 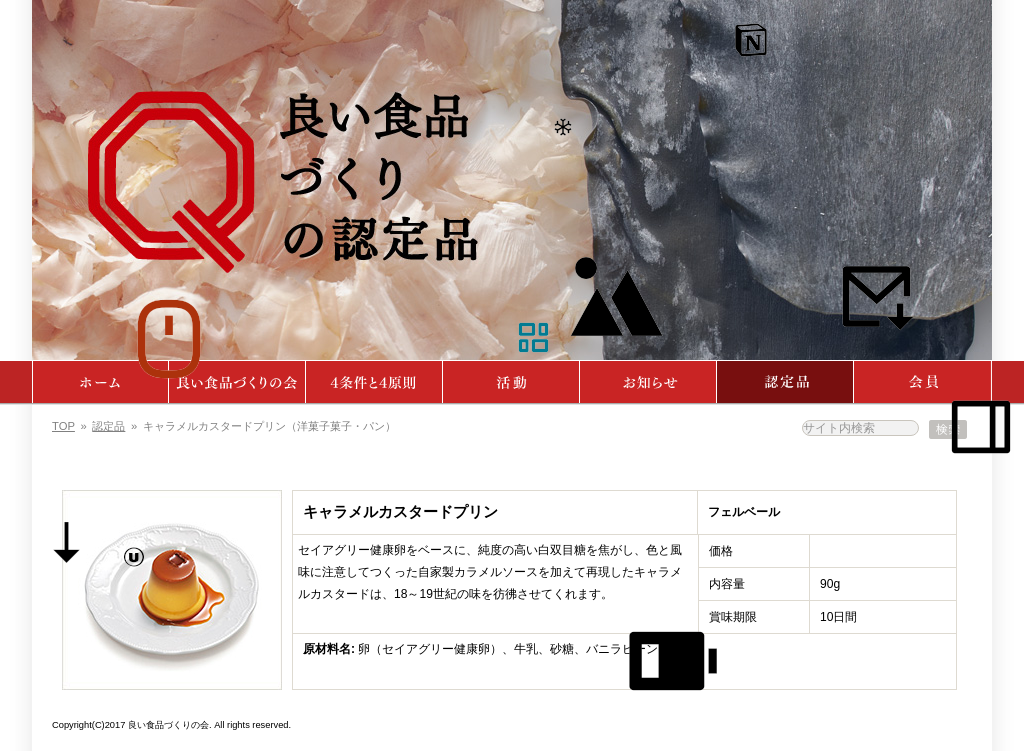 I want to click on indicates mouse input device connected, so click(x=169, y=339).